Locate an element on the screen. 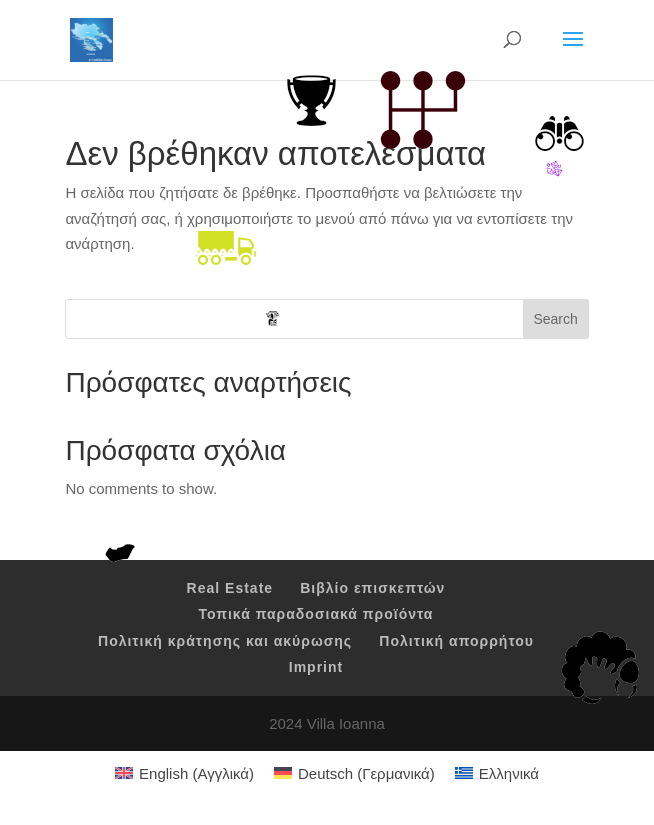 This screenshot has width=654, height=825. indicates pest infestation or decay status is located at coordinates (600, 670).